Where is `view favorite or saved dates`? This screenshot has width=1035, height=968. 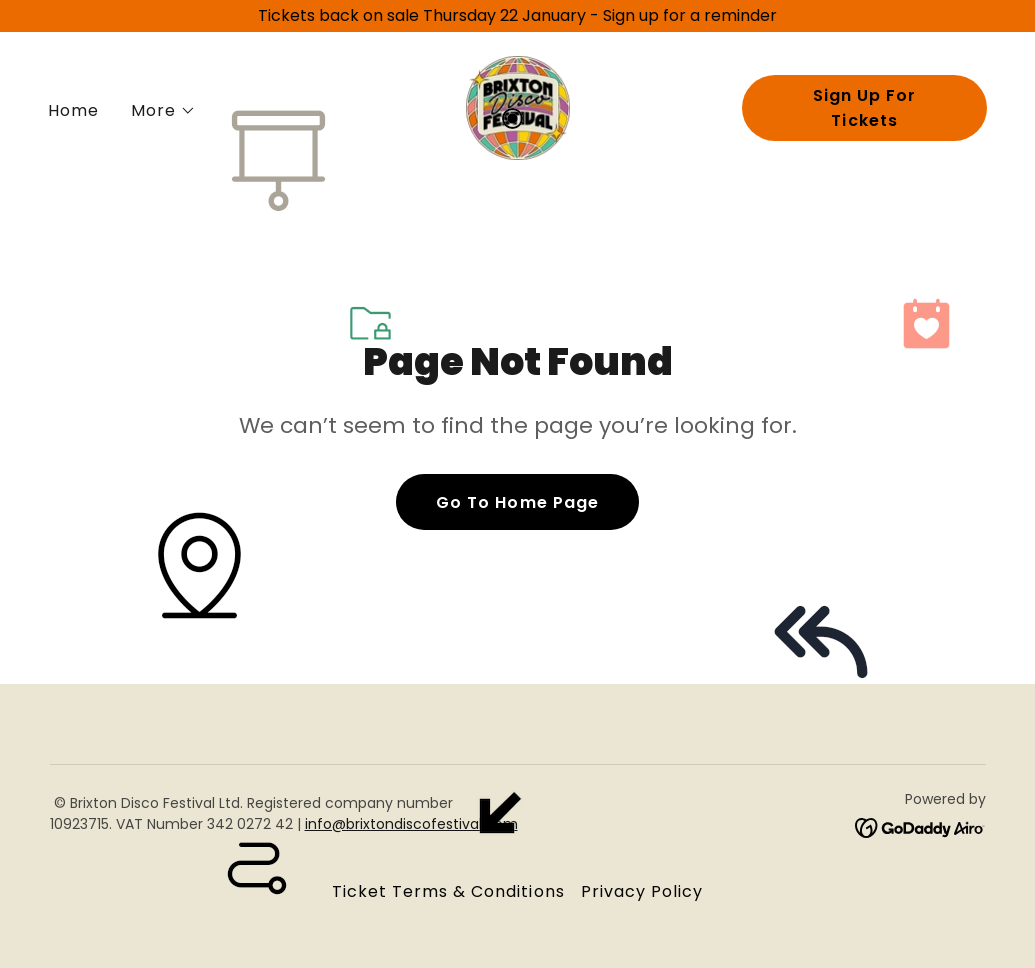
view favorite or saved dates is located at coordinates (926, 325).